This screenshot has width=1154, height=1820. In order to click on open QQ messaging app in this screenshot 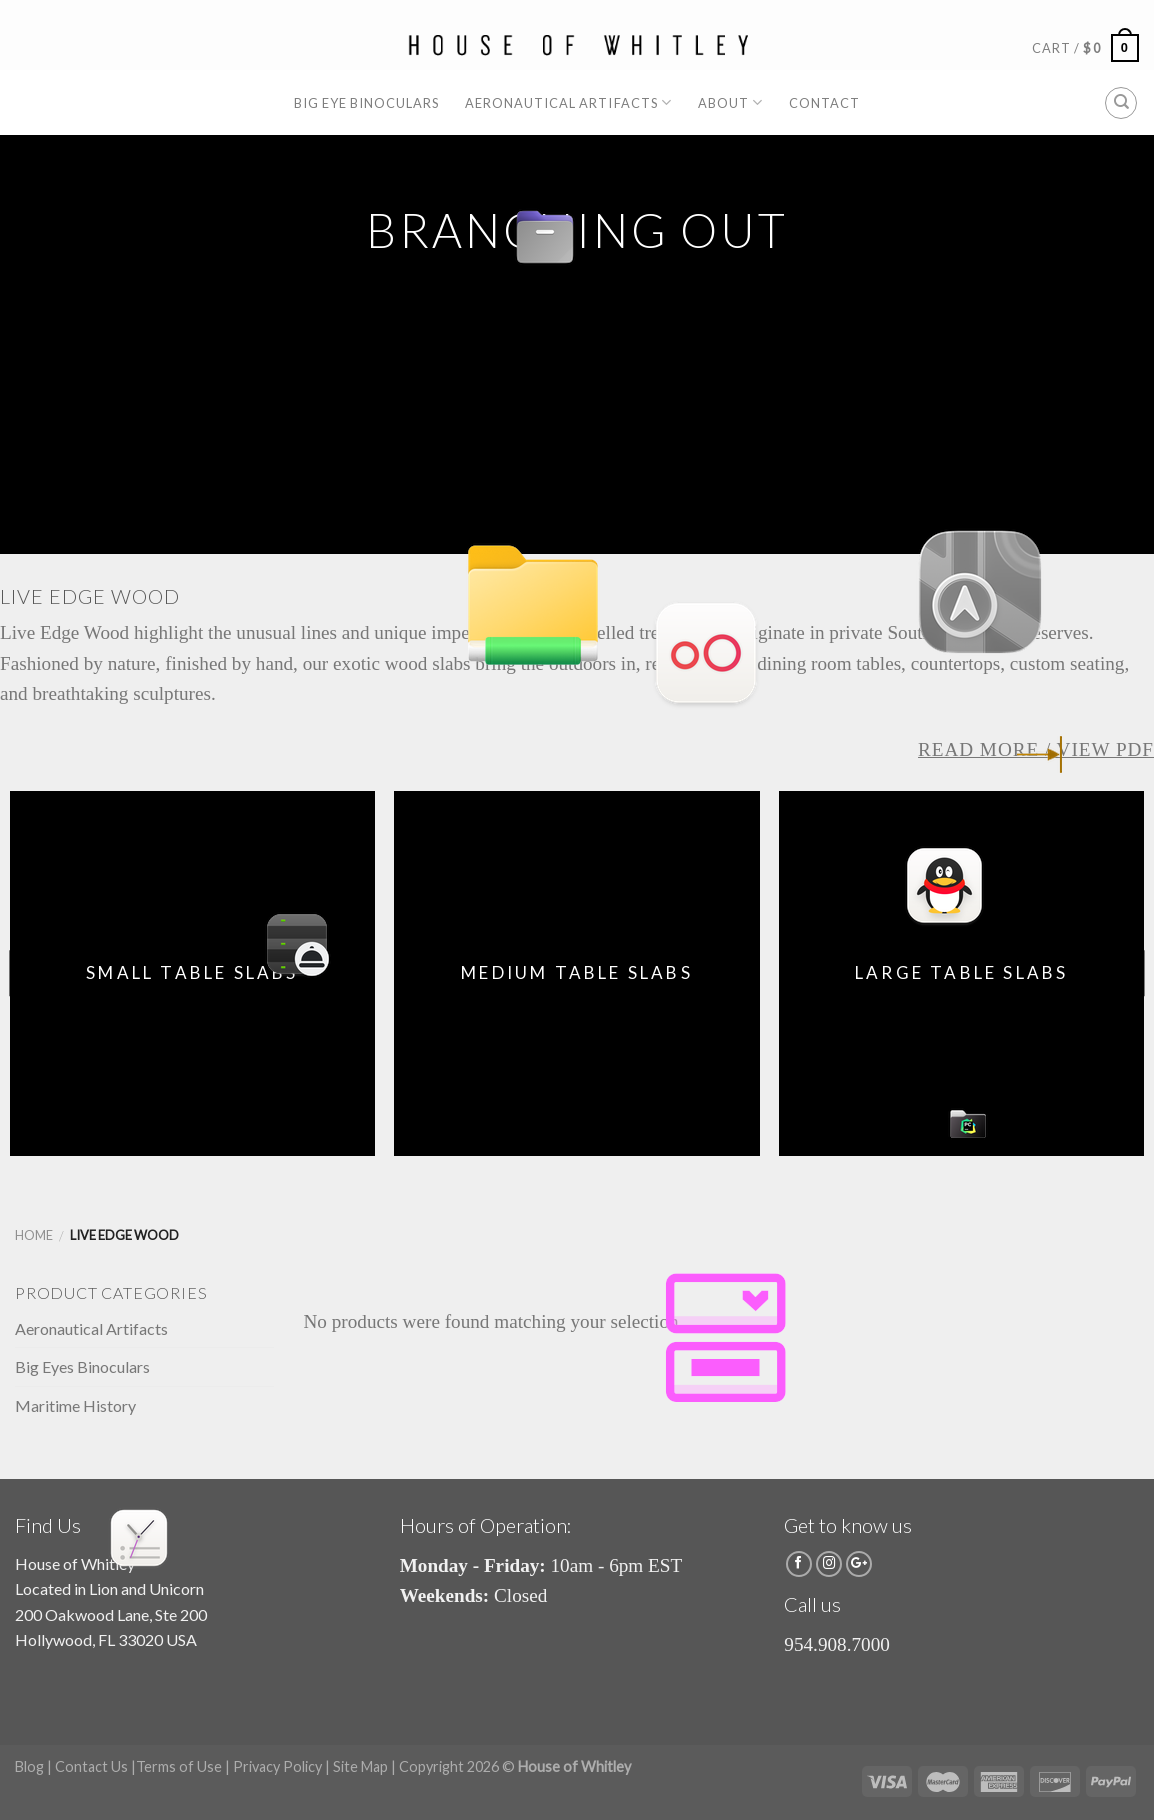, I will do `click(944, 885)`.